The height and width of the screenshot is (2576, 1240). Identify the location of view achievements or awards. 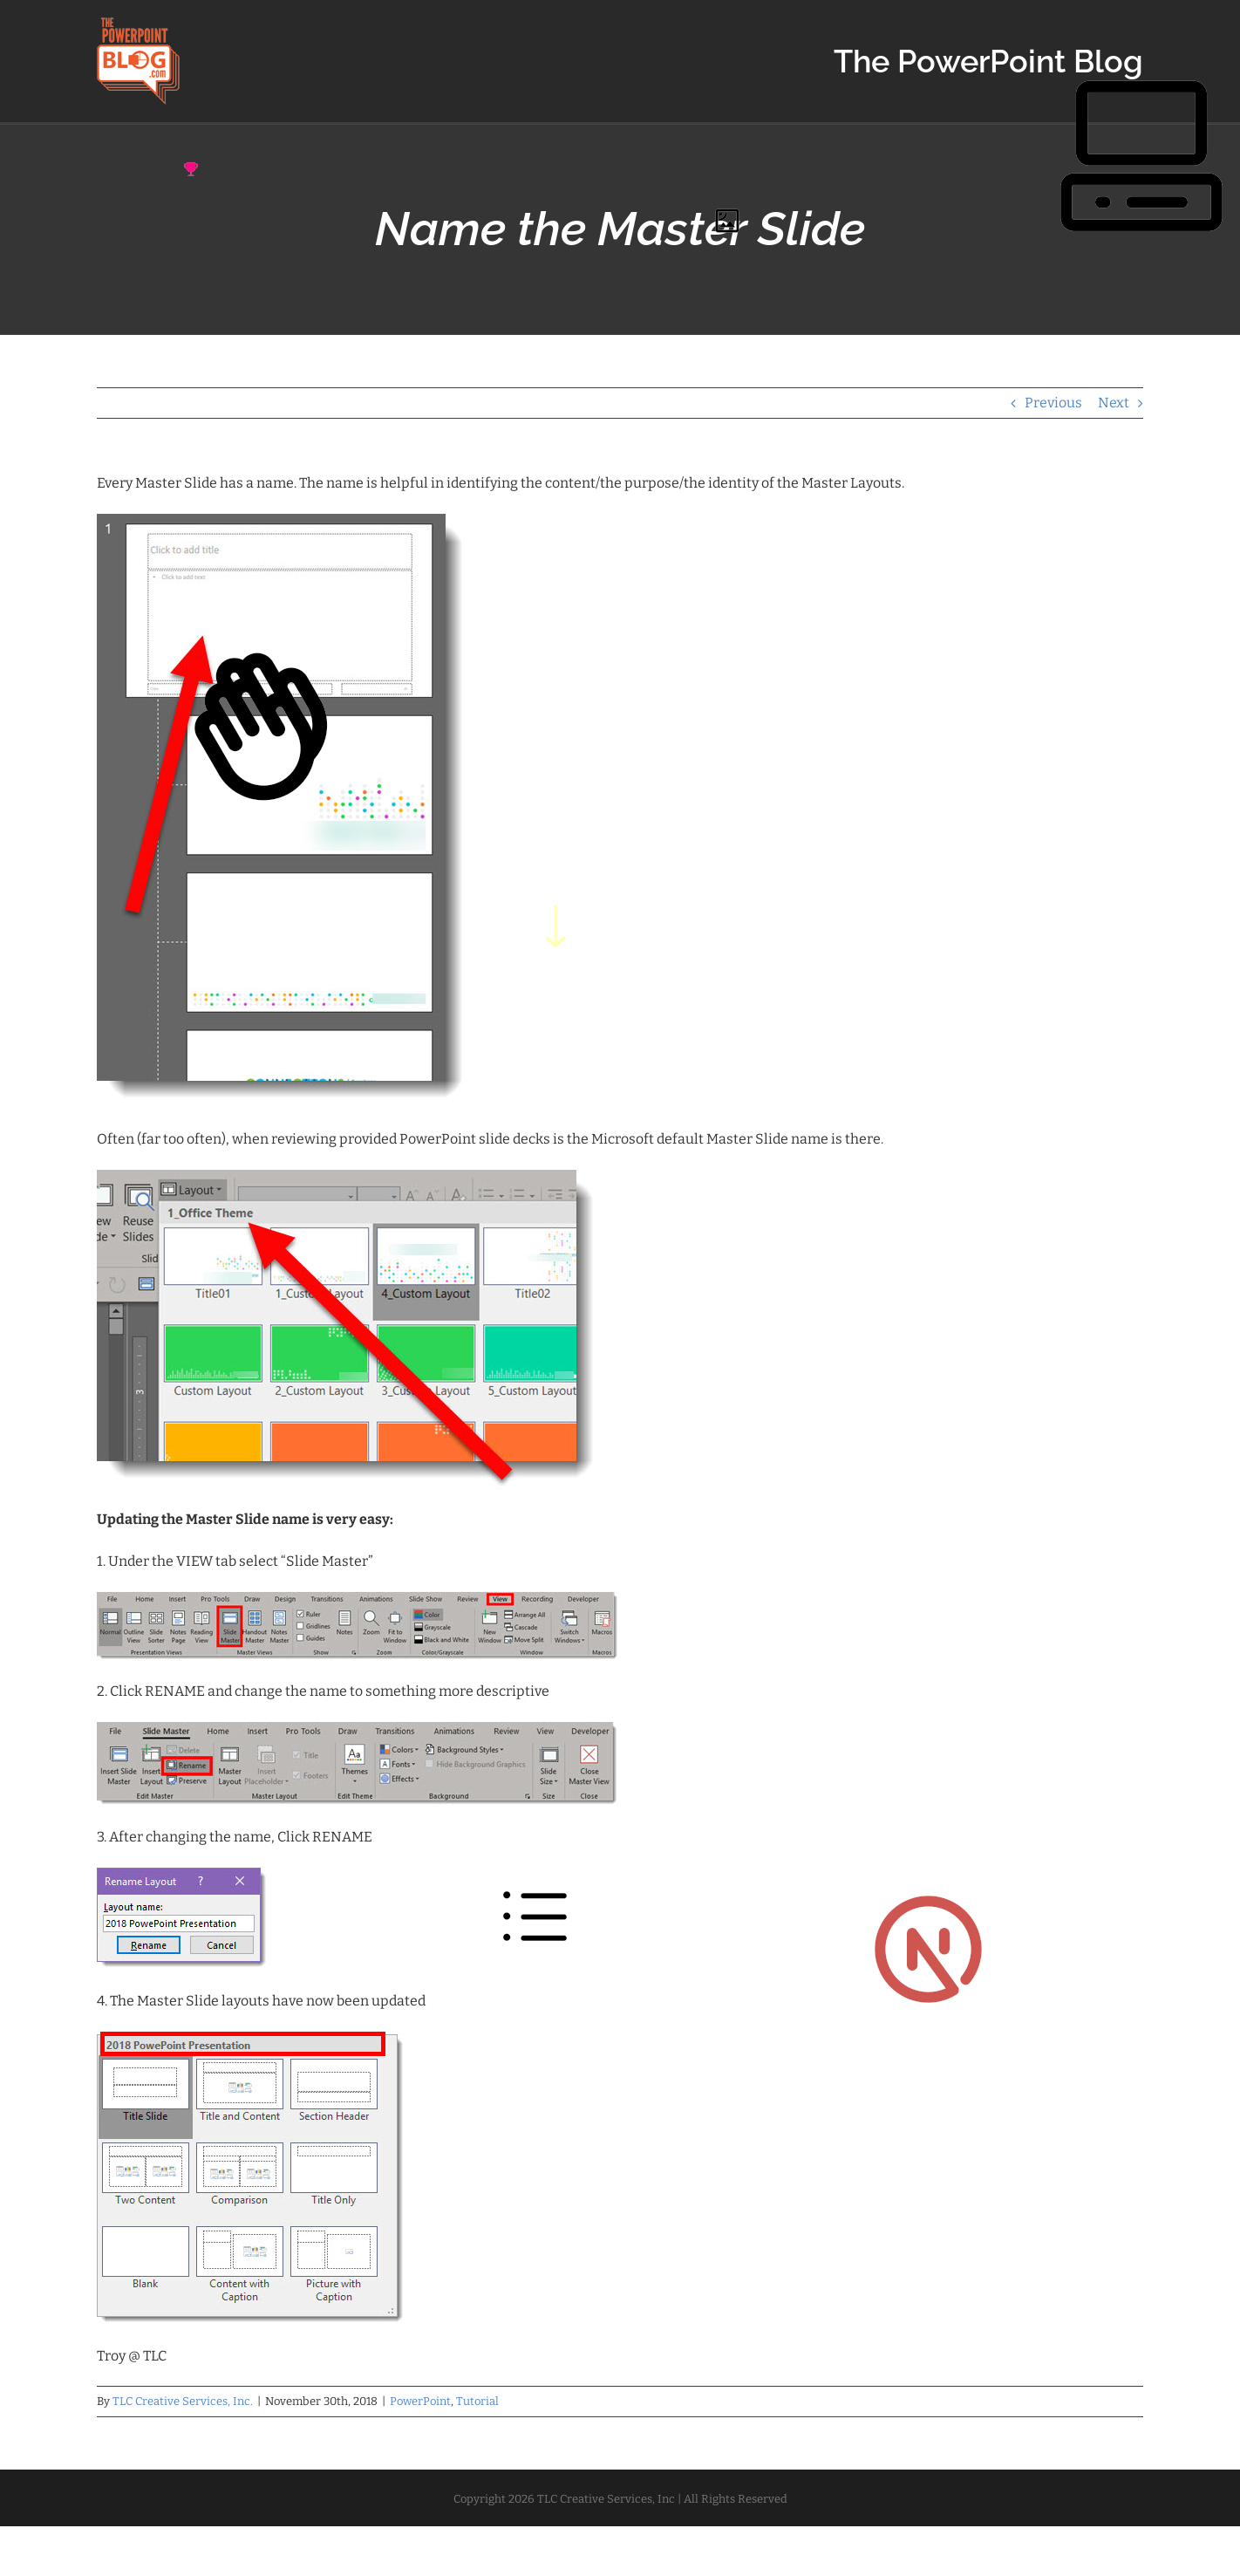
(191, 169).